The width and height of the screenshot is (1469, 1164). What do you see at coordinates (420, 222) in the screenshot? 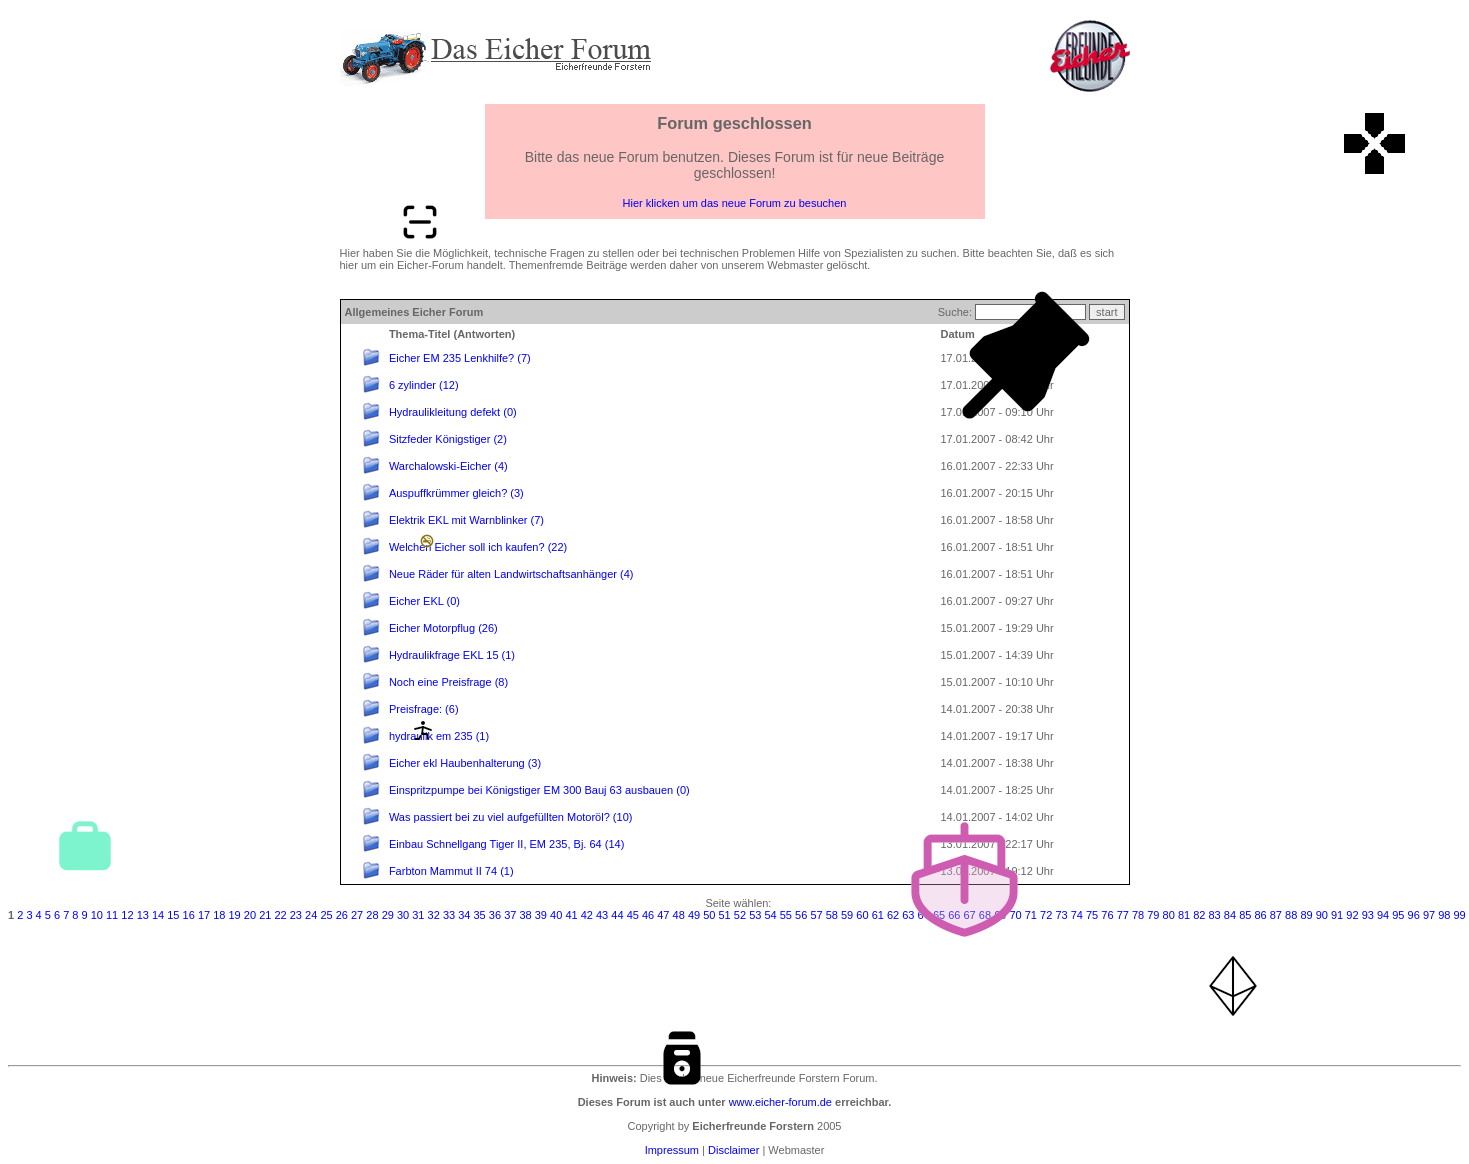
I see `scan a barcode or QR code` at bounding box center [420, 222].